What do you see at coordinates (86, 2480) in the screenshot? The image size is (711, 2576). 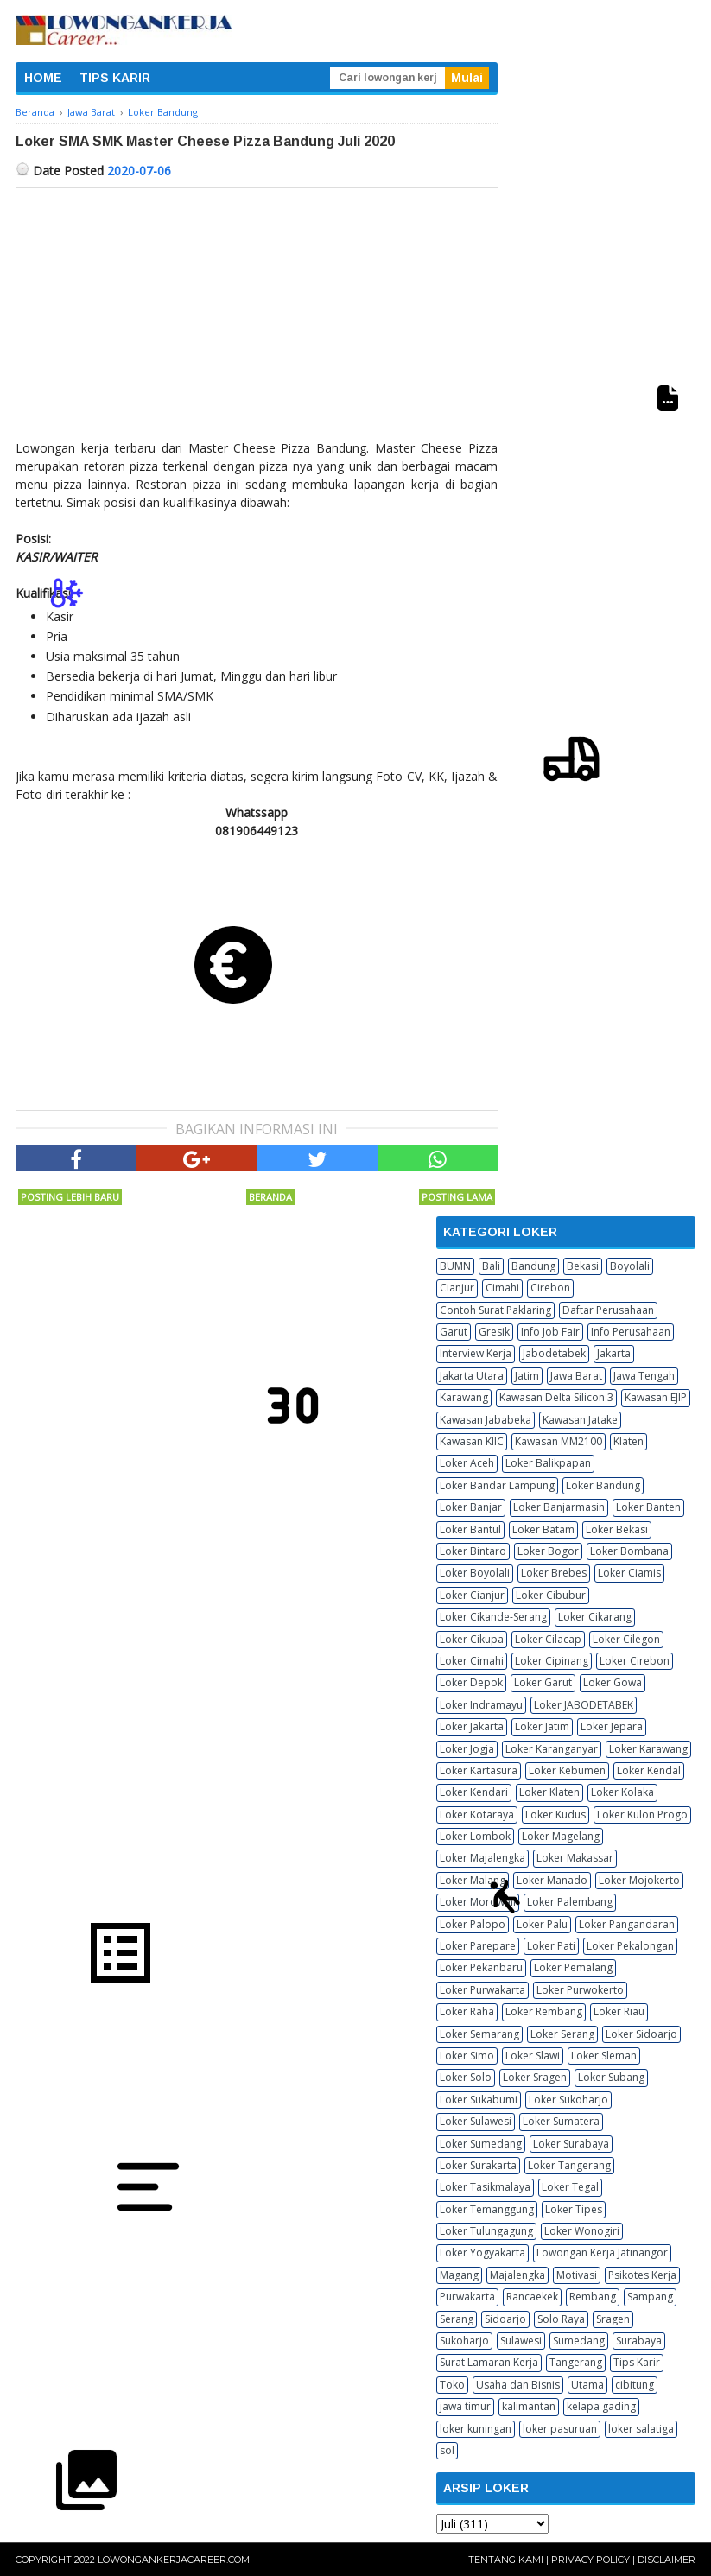 I see `access your photo library` at bounding box center [86, 2480].